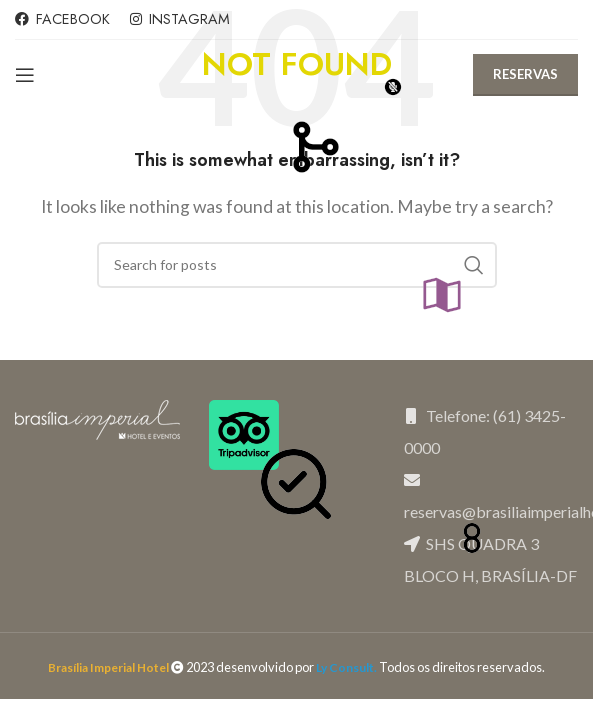 The image size is (593, 720). I want to click on mute your microphone, so click(393, 87).